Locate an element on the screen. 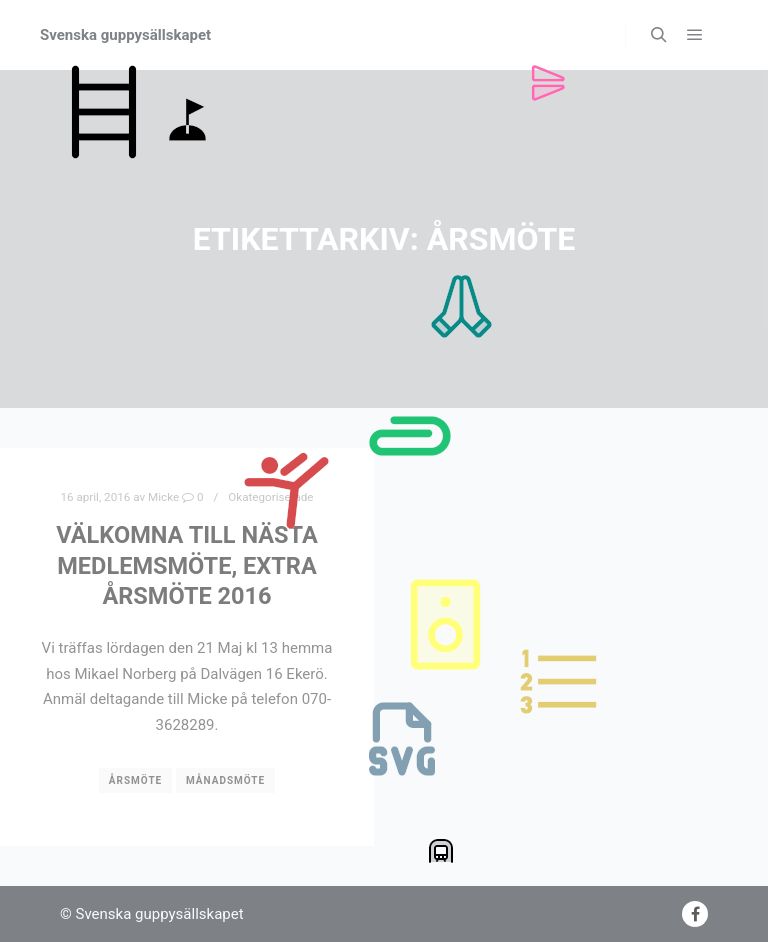  view subway or metro transit options is located at coordinates (441, 852).